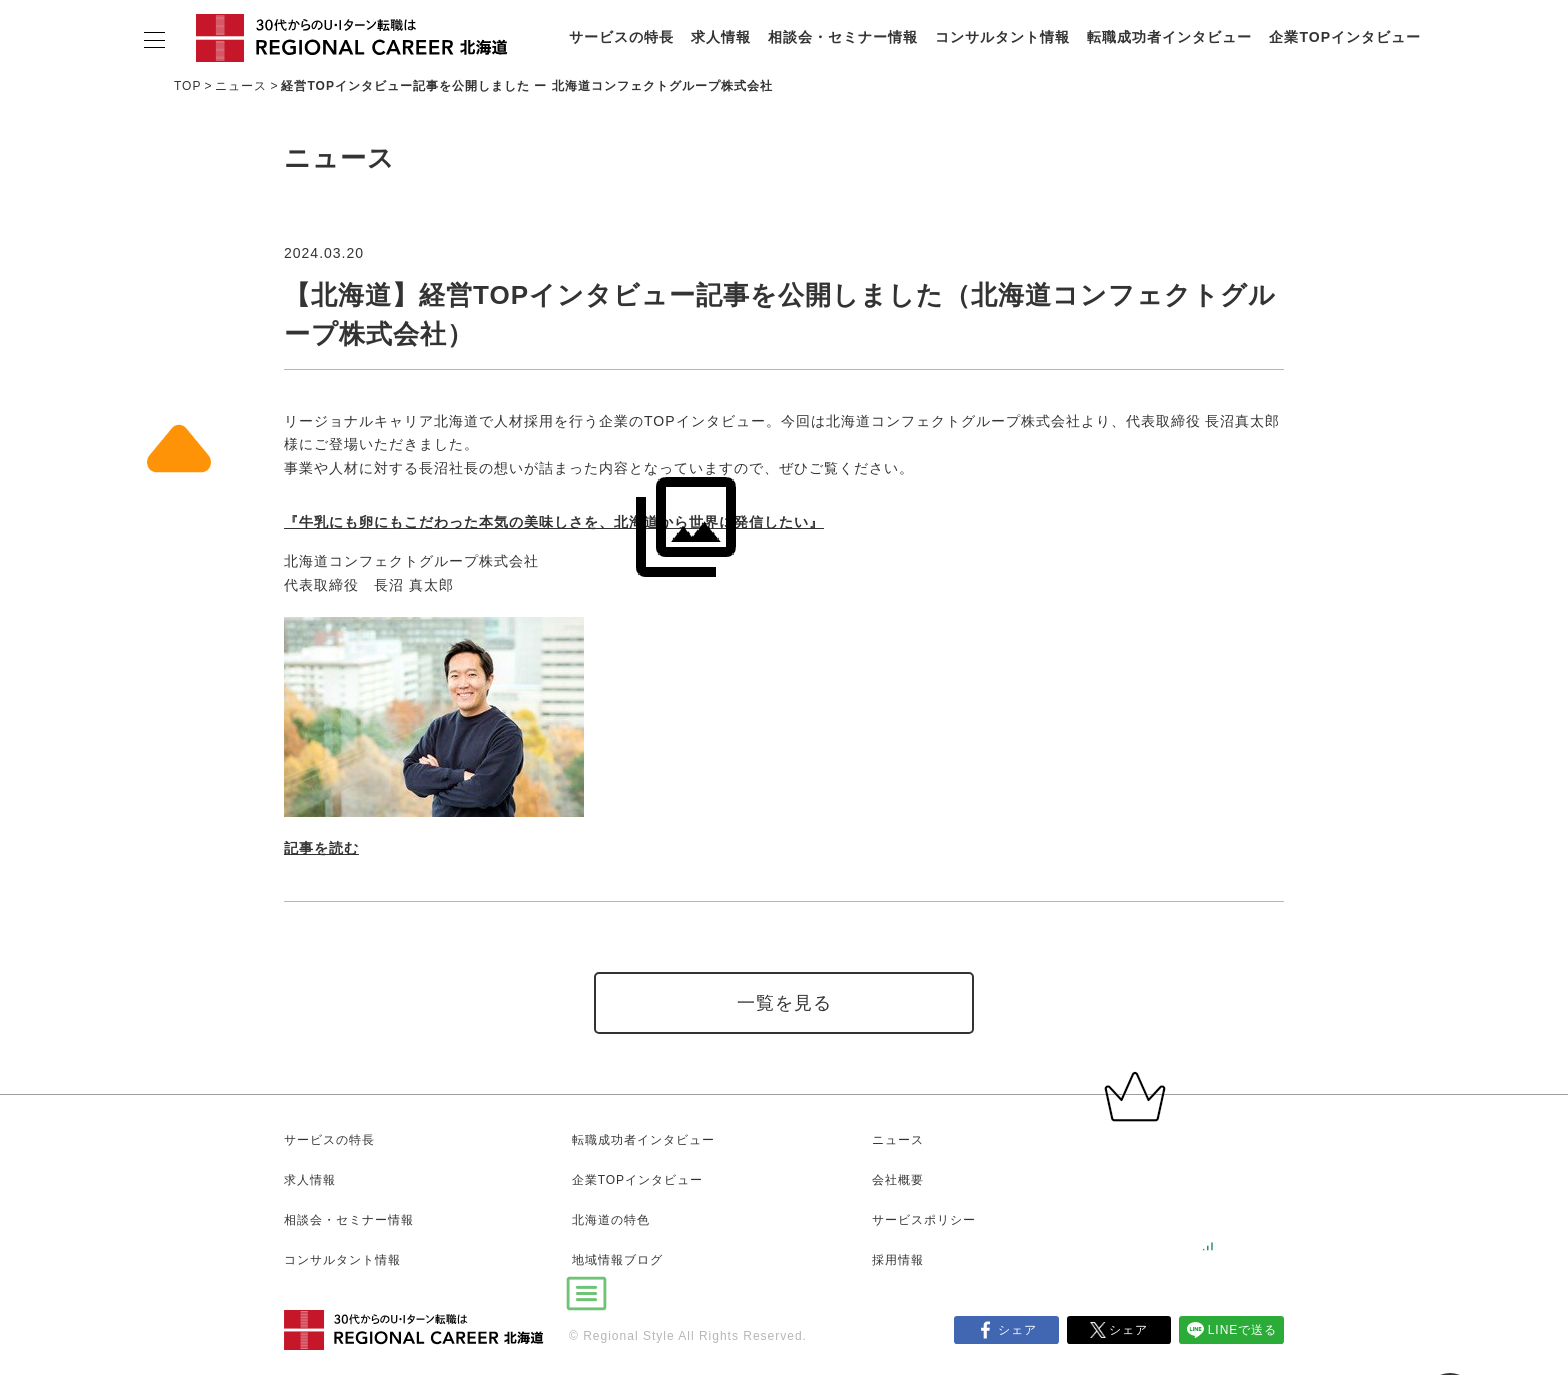  I want to click on scroll to top of page, so click(179, 451).